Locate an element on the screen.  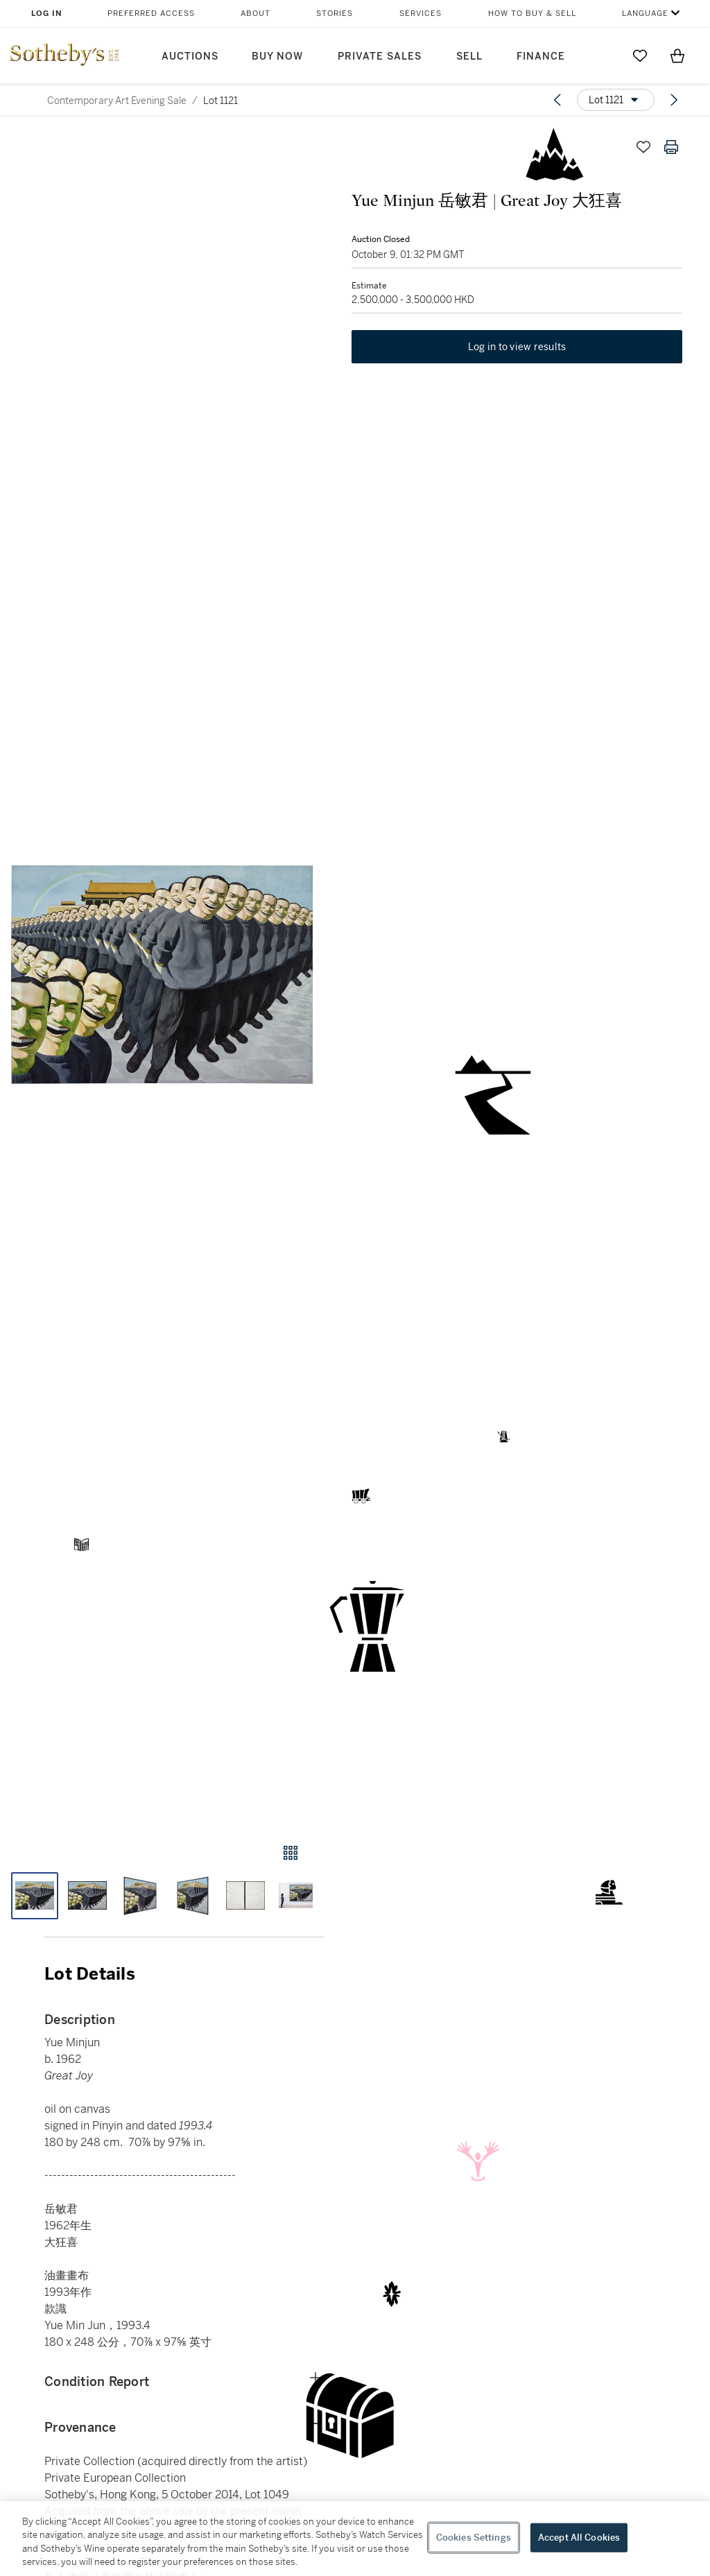
browse coffee brewing recipes is located at coordinates (372, 1626).